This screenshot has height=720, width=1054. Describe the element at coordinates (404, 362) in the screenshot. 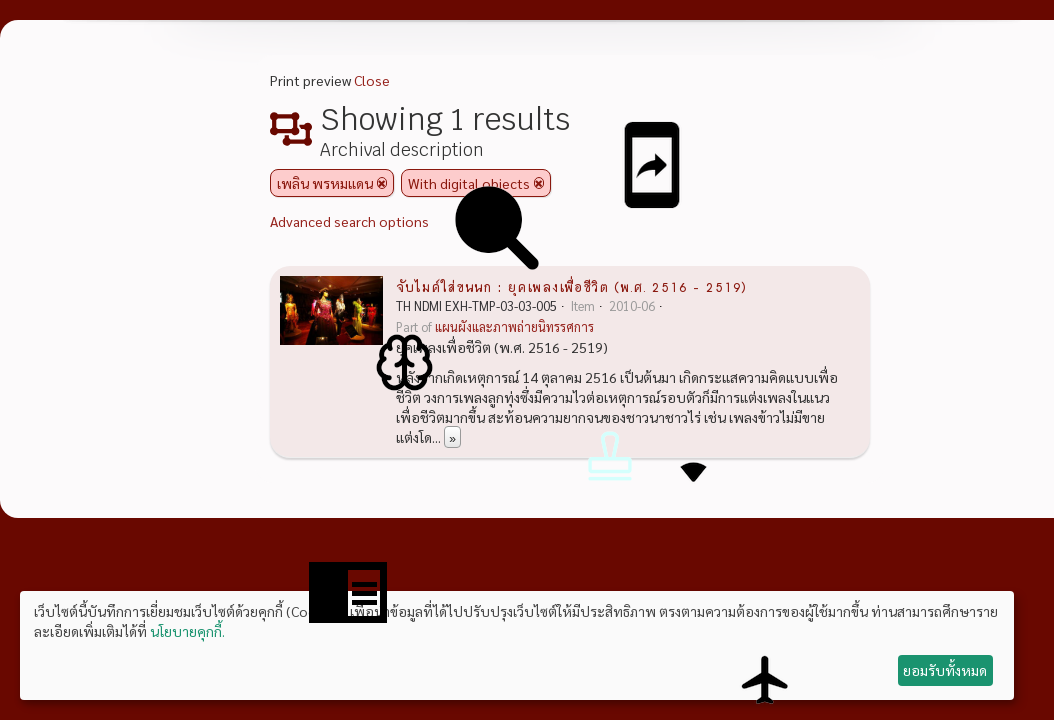

I see `access AI or smart features` at that location.